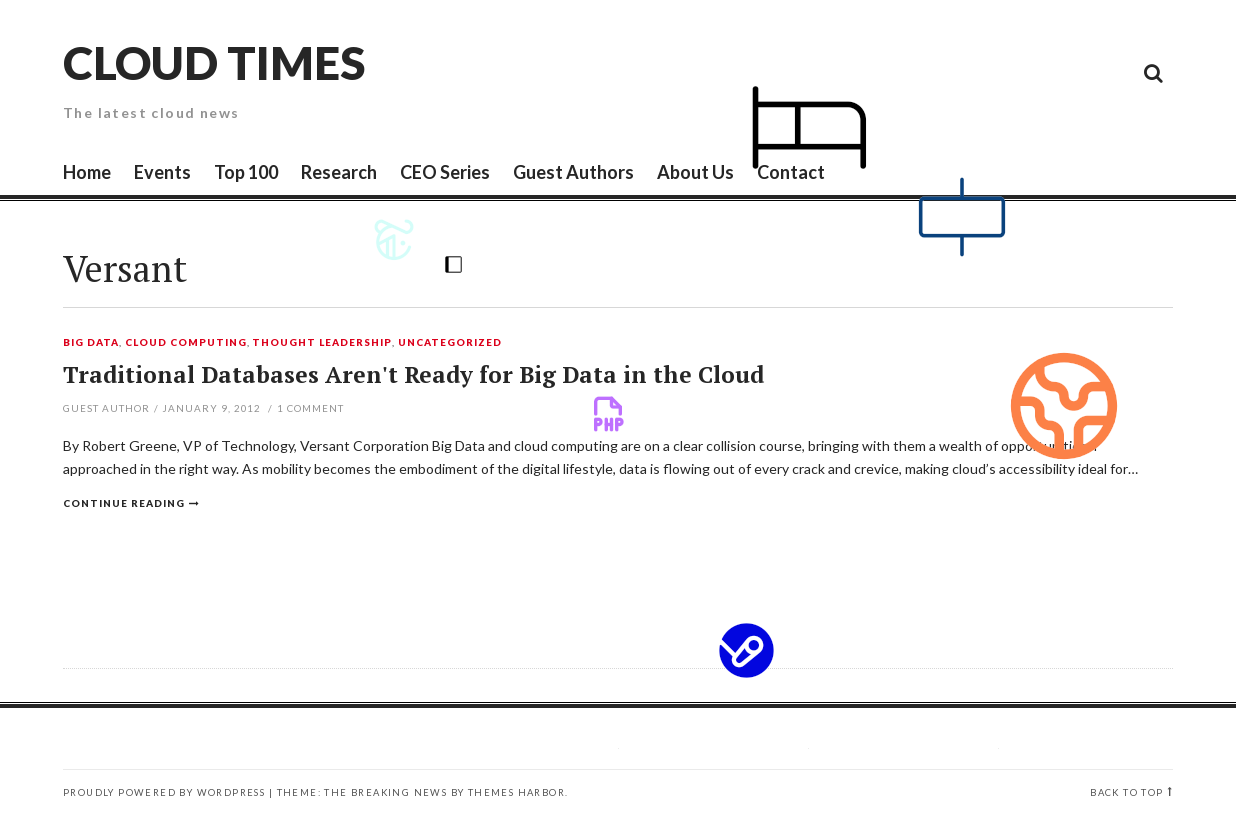 The image size is (1236, 821). What do you see at coordinates (805, 127) in the screenshot?
I see `view accommodation or hotel options` at bounding box center [805, 127].